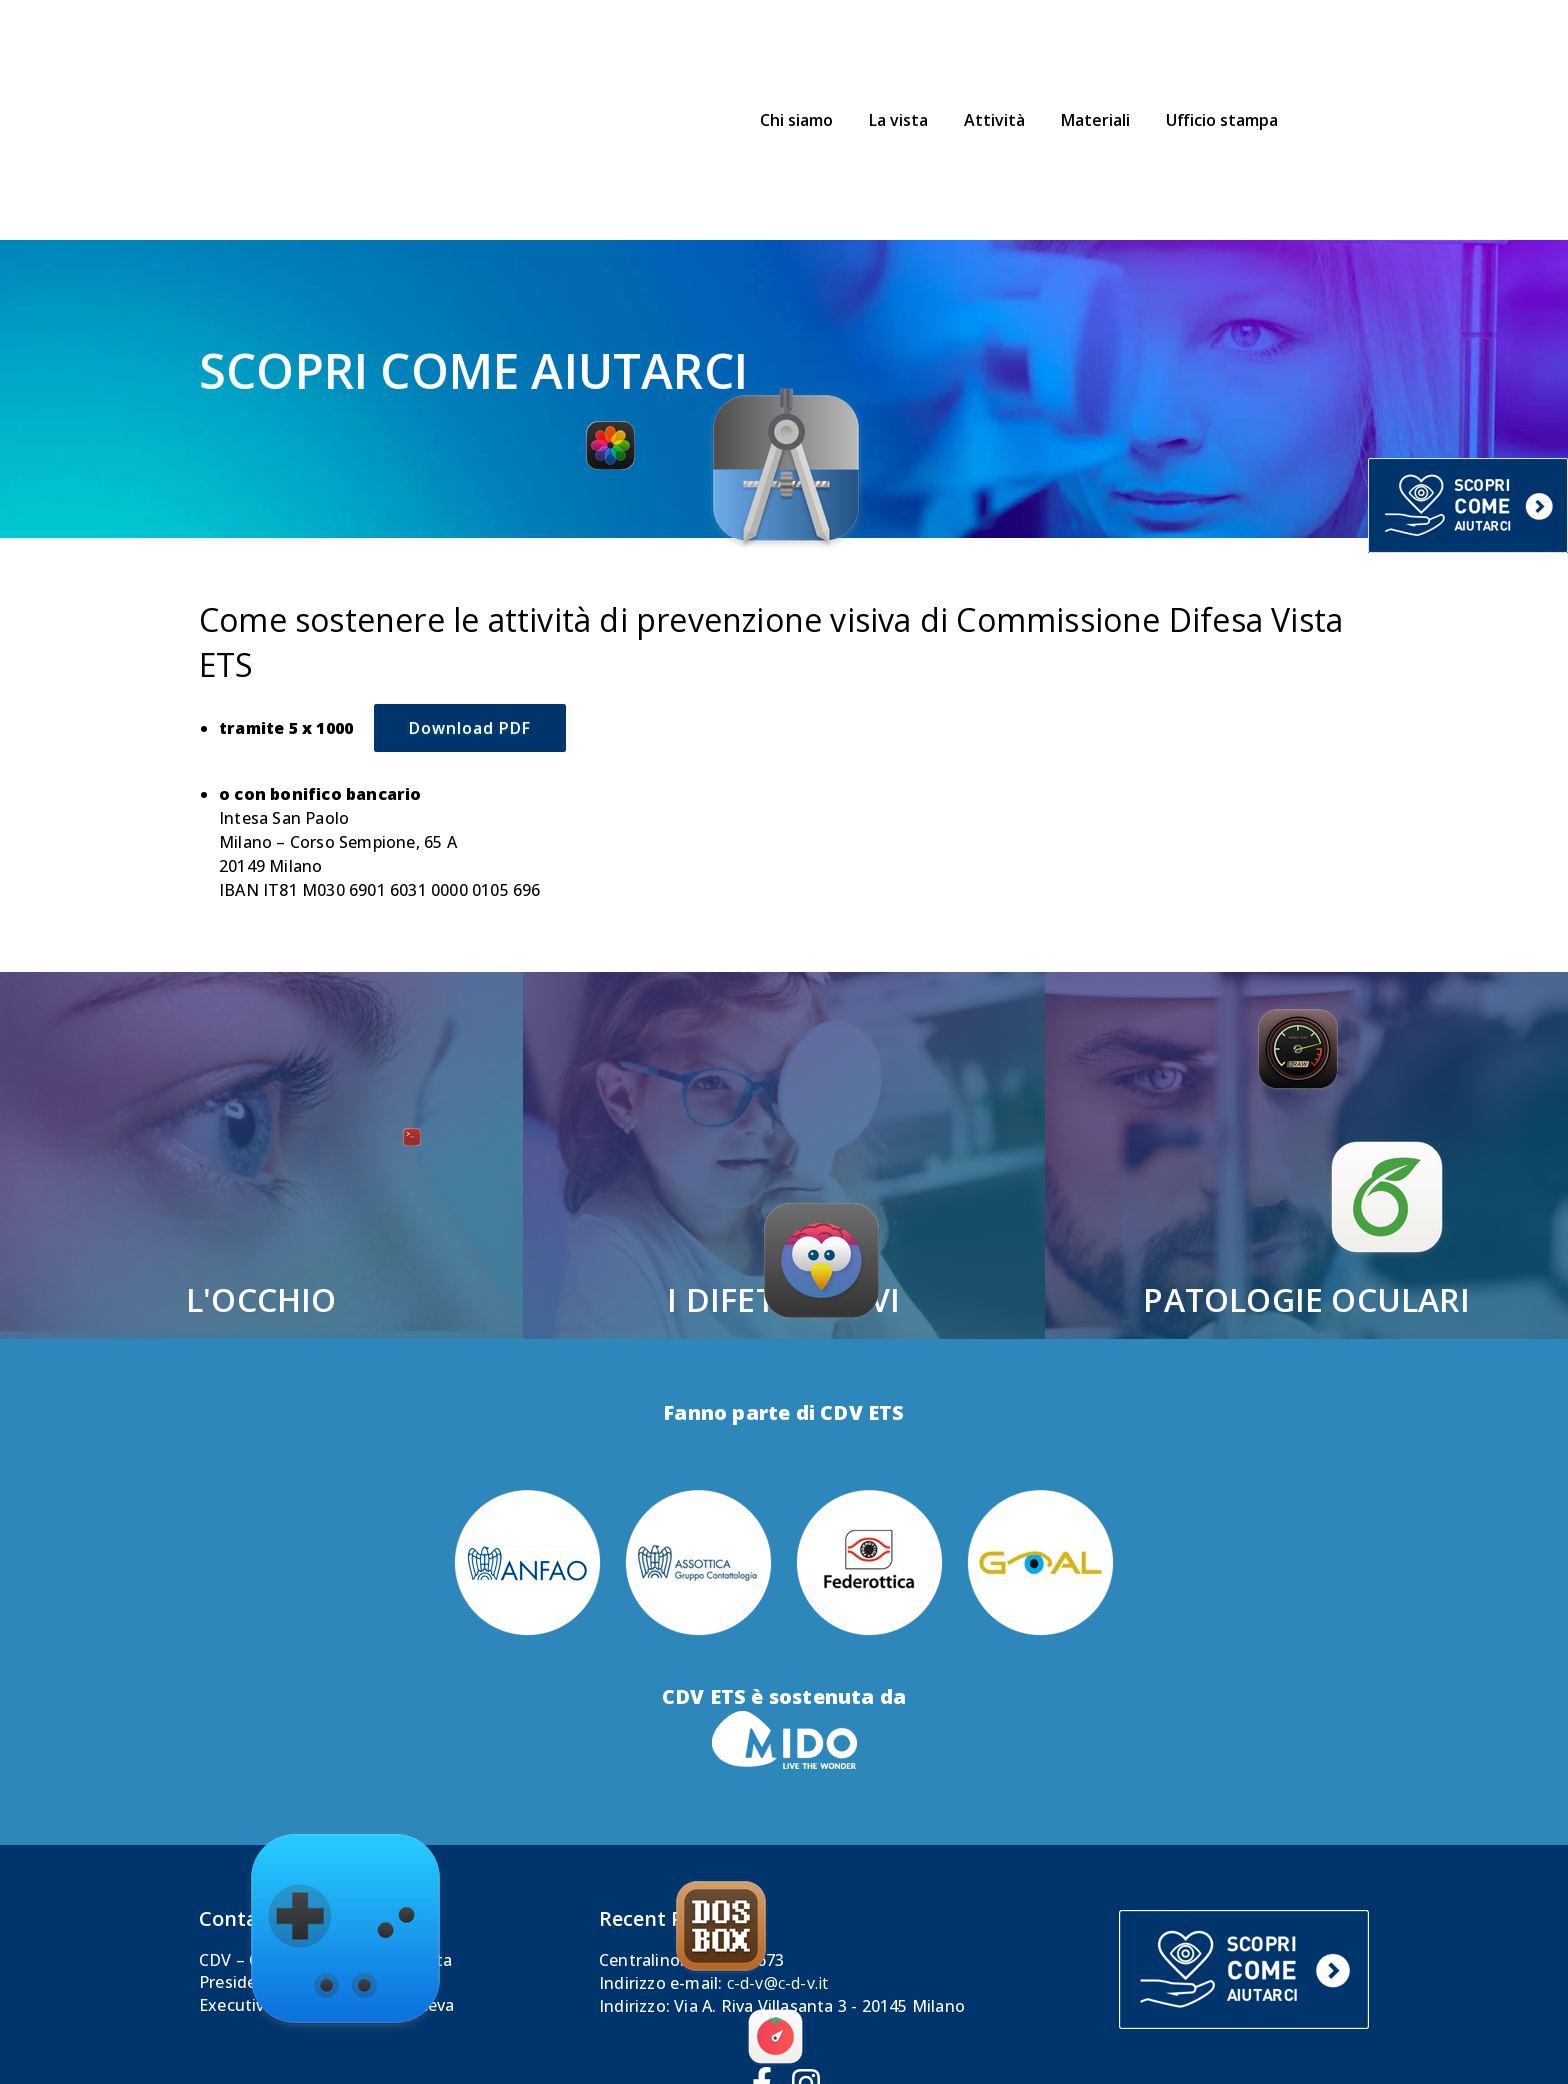 The width and height of the screenshot is (1568, 2084). What do you see at coordinates (821, 1260) in the screenshot?
I see `open corebird twitter client` at bounding box center [821, 1260].